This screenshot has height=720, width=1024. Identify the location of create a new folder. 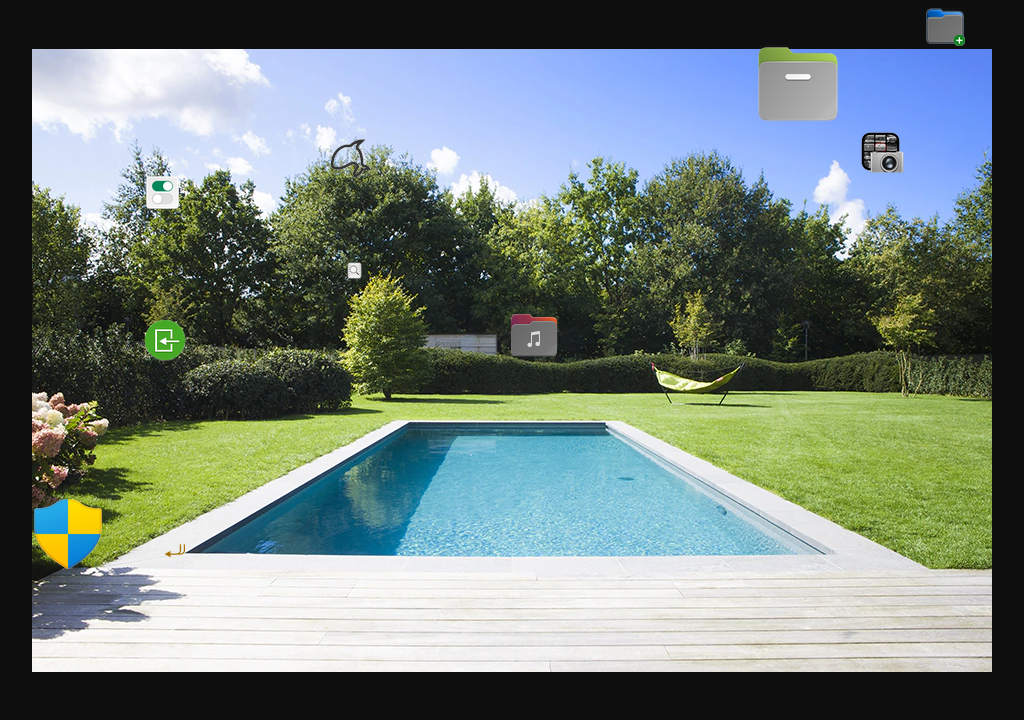
(945, 26).